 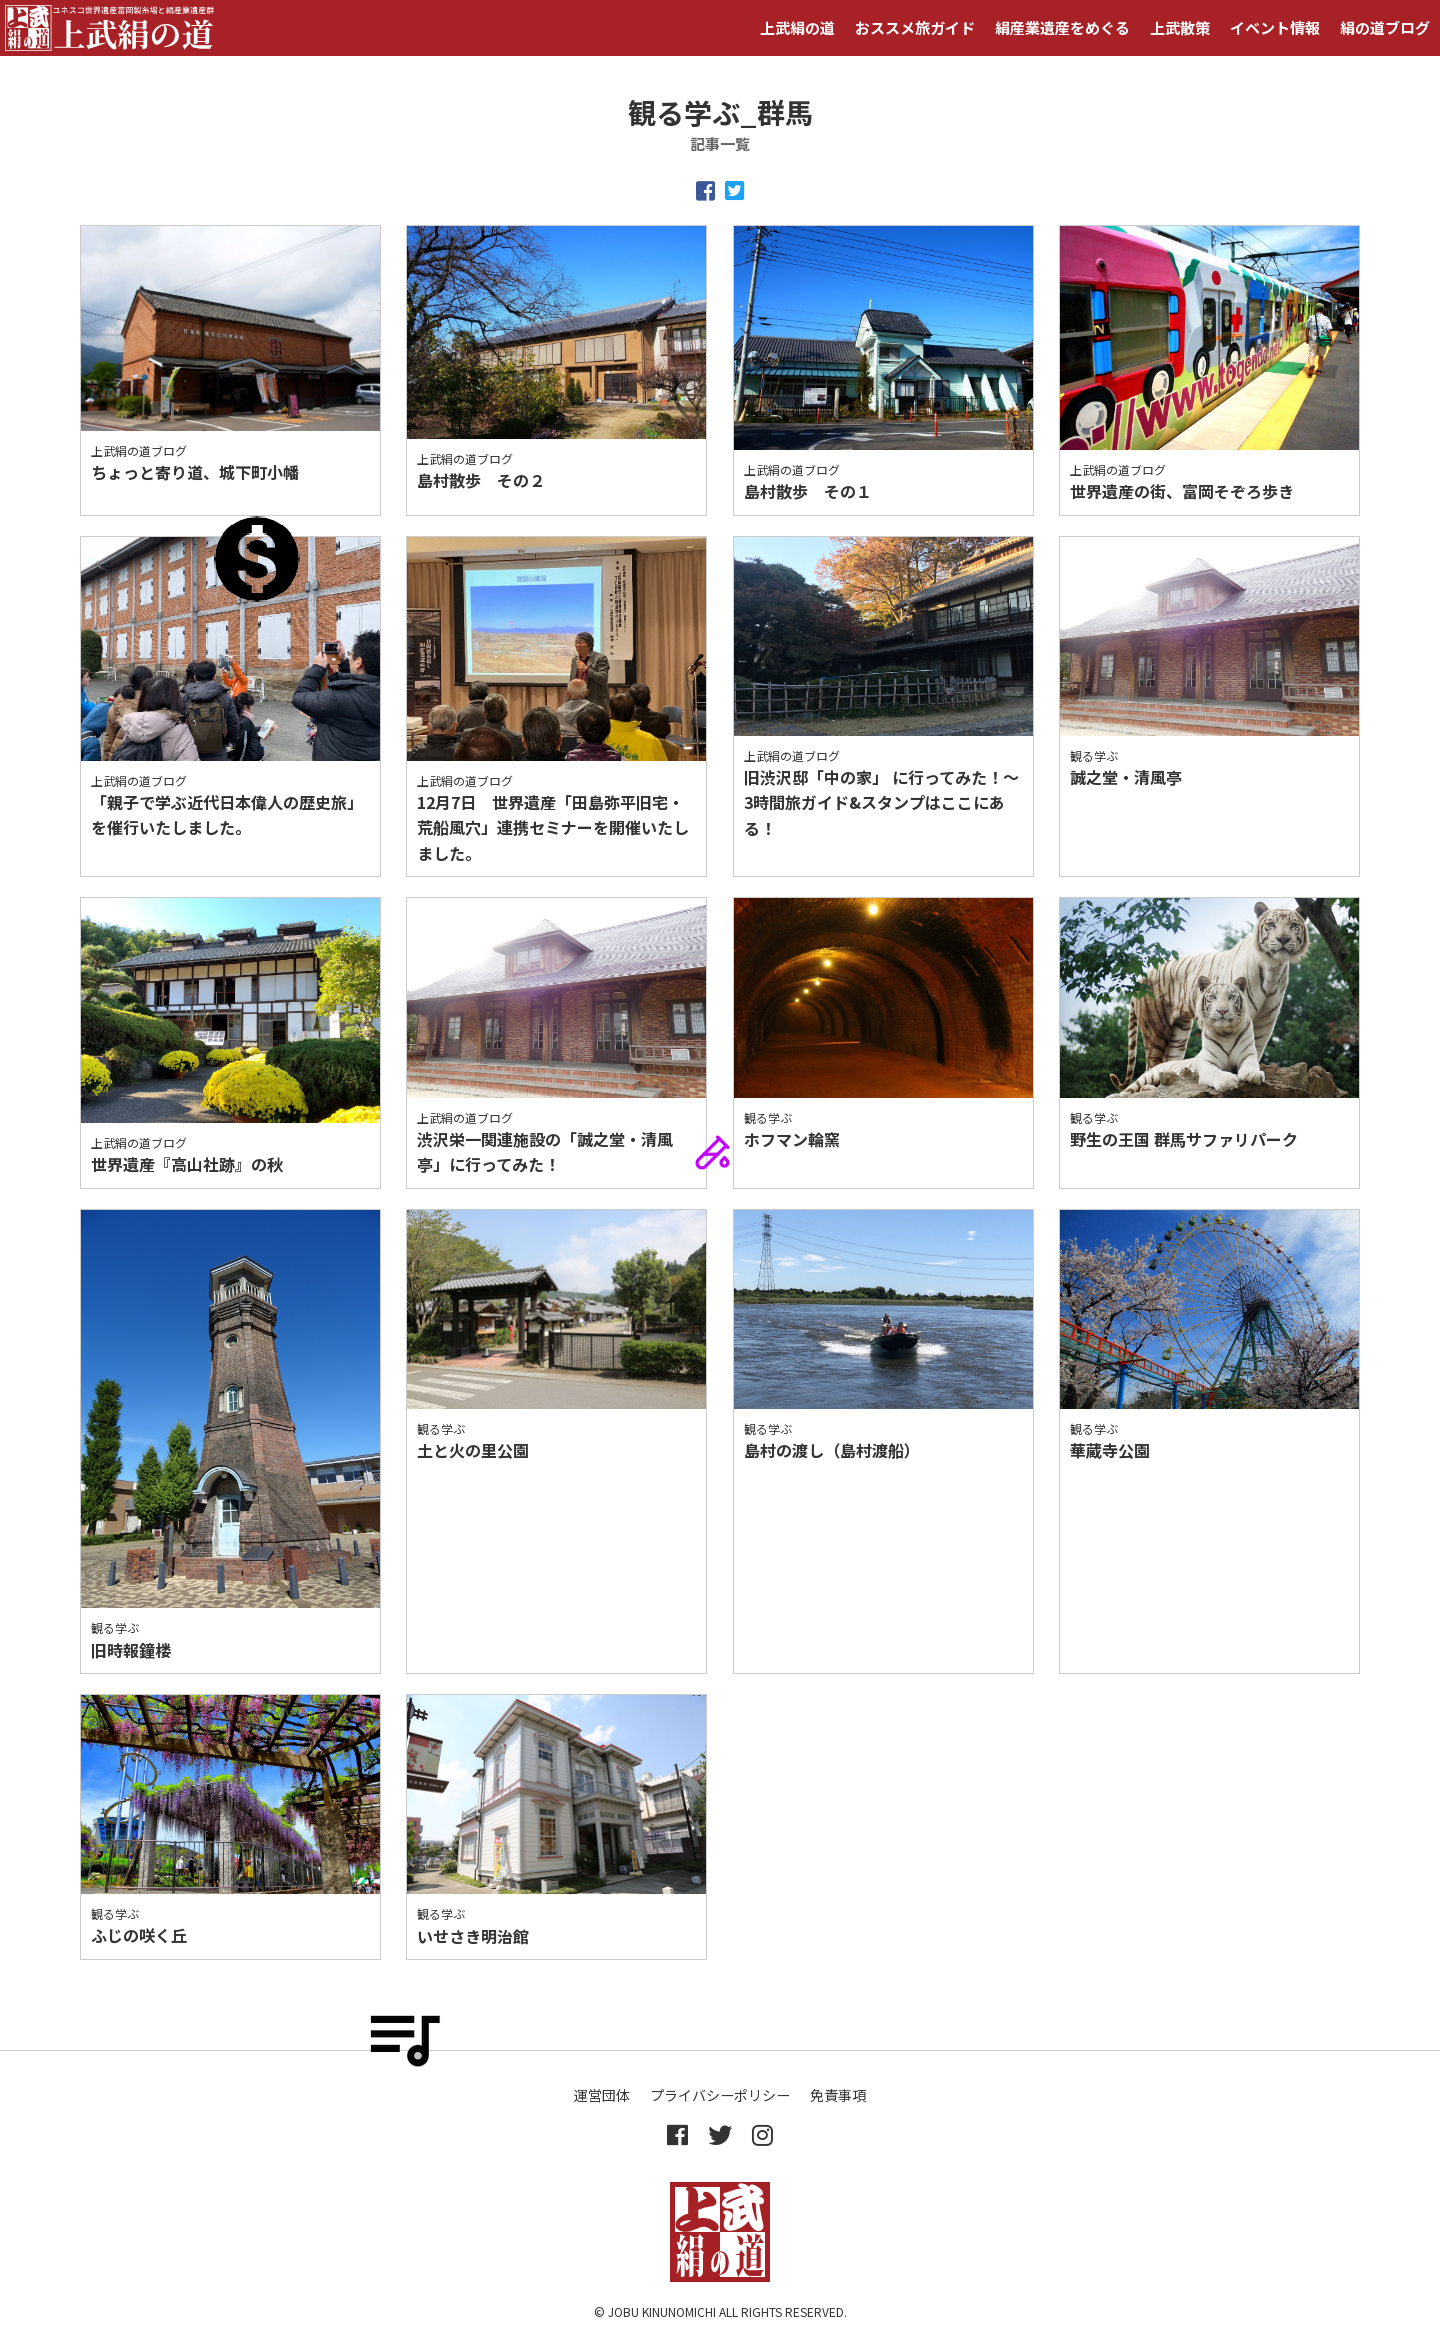 I want to click on run a test or experiment, so click(x=712, y=1152).